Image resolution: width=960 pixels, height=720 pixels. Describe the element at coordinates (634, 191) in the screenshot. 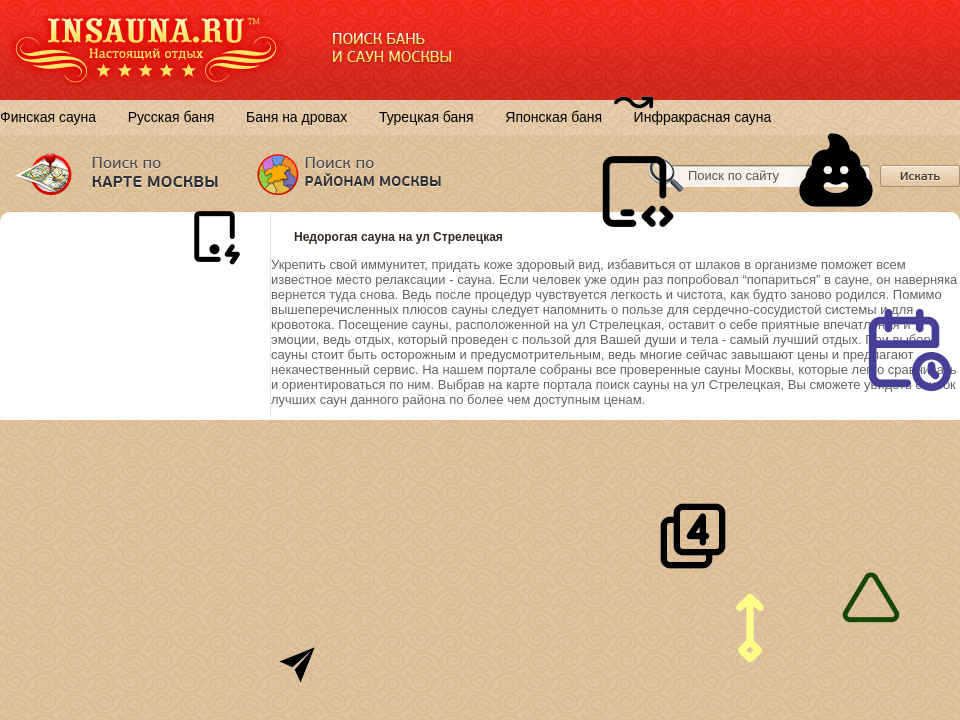

I see `access code editor on tablet device` at that location.